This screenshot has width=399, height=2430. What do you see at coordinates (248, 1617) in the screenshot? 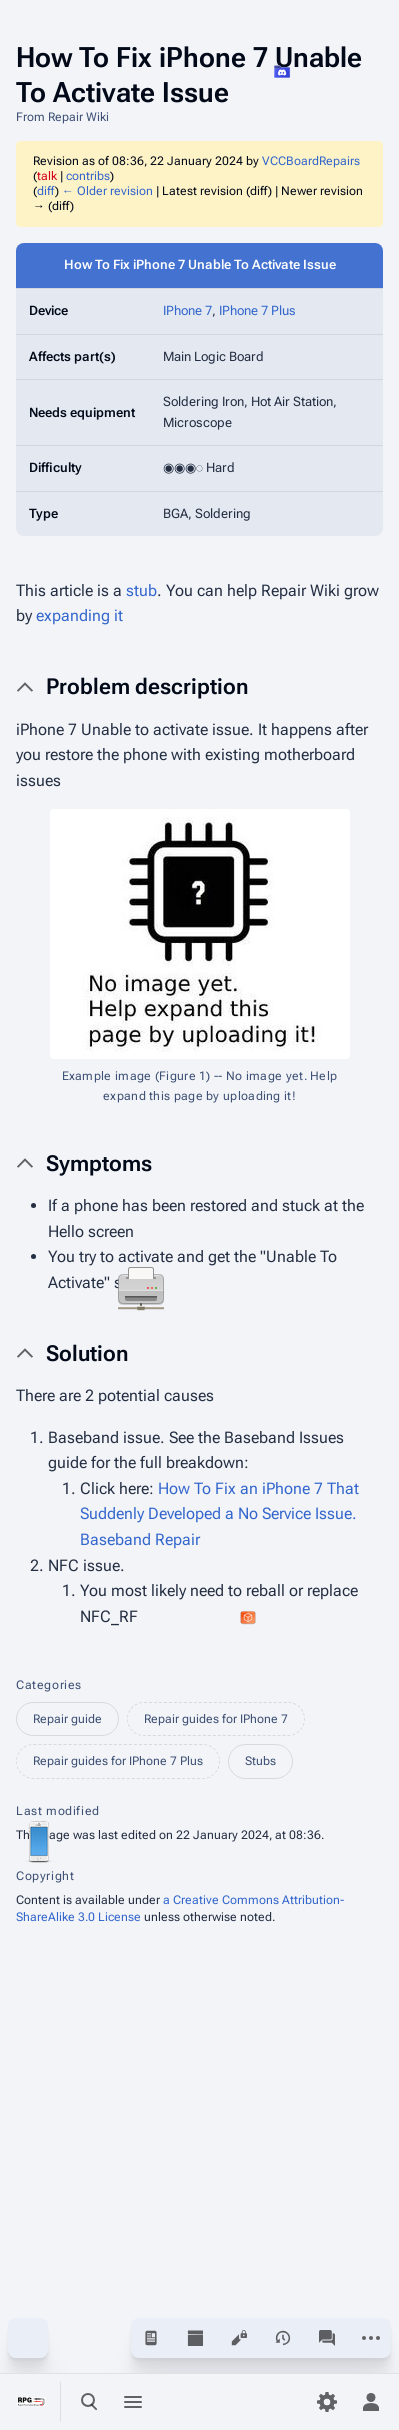
I see `an ascii stl 3d model file` at bounding box center [248, 1617].